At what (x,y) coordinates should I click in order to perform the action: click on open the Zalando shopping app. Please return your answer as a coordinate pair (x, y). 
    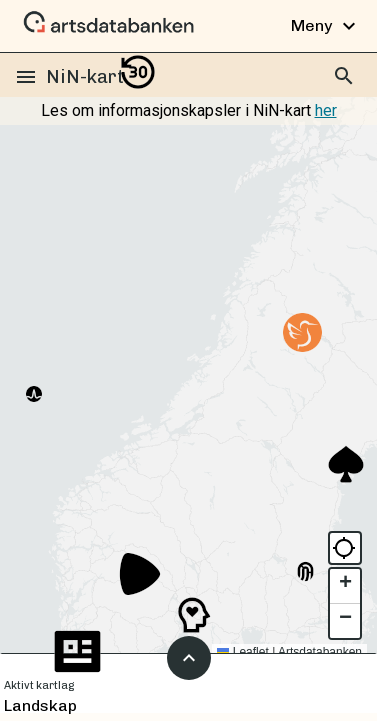
    Looking at the image, I should click on (140, 574).